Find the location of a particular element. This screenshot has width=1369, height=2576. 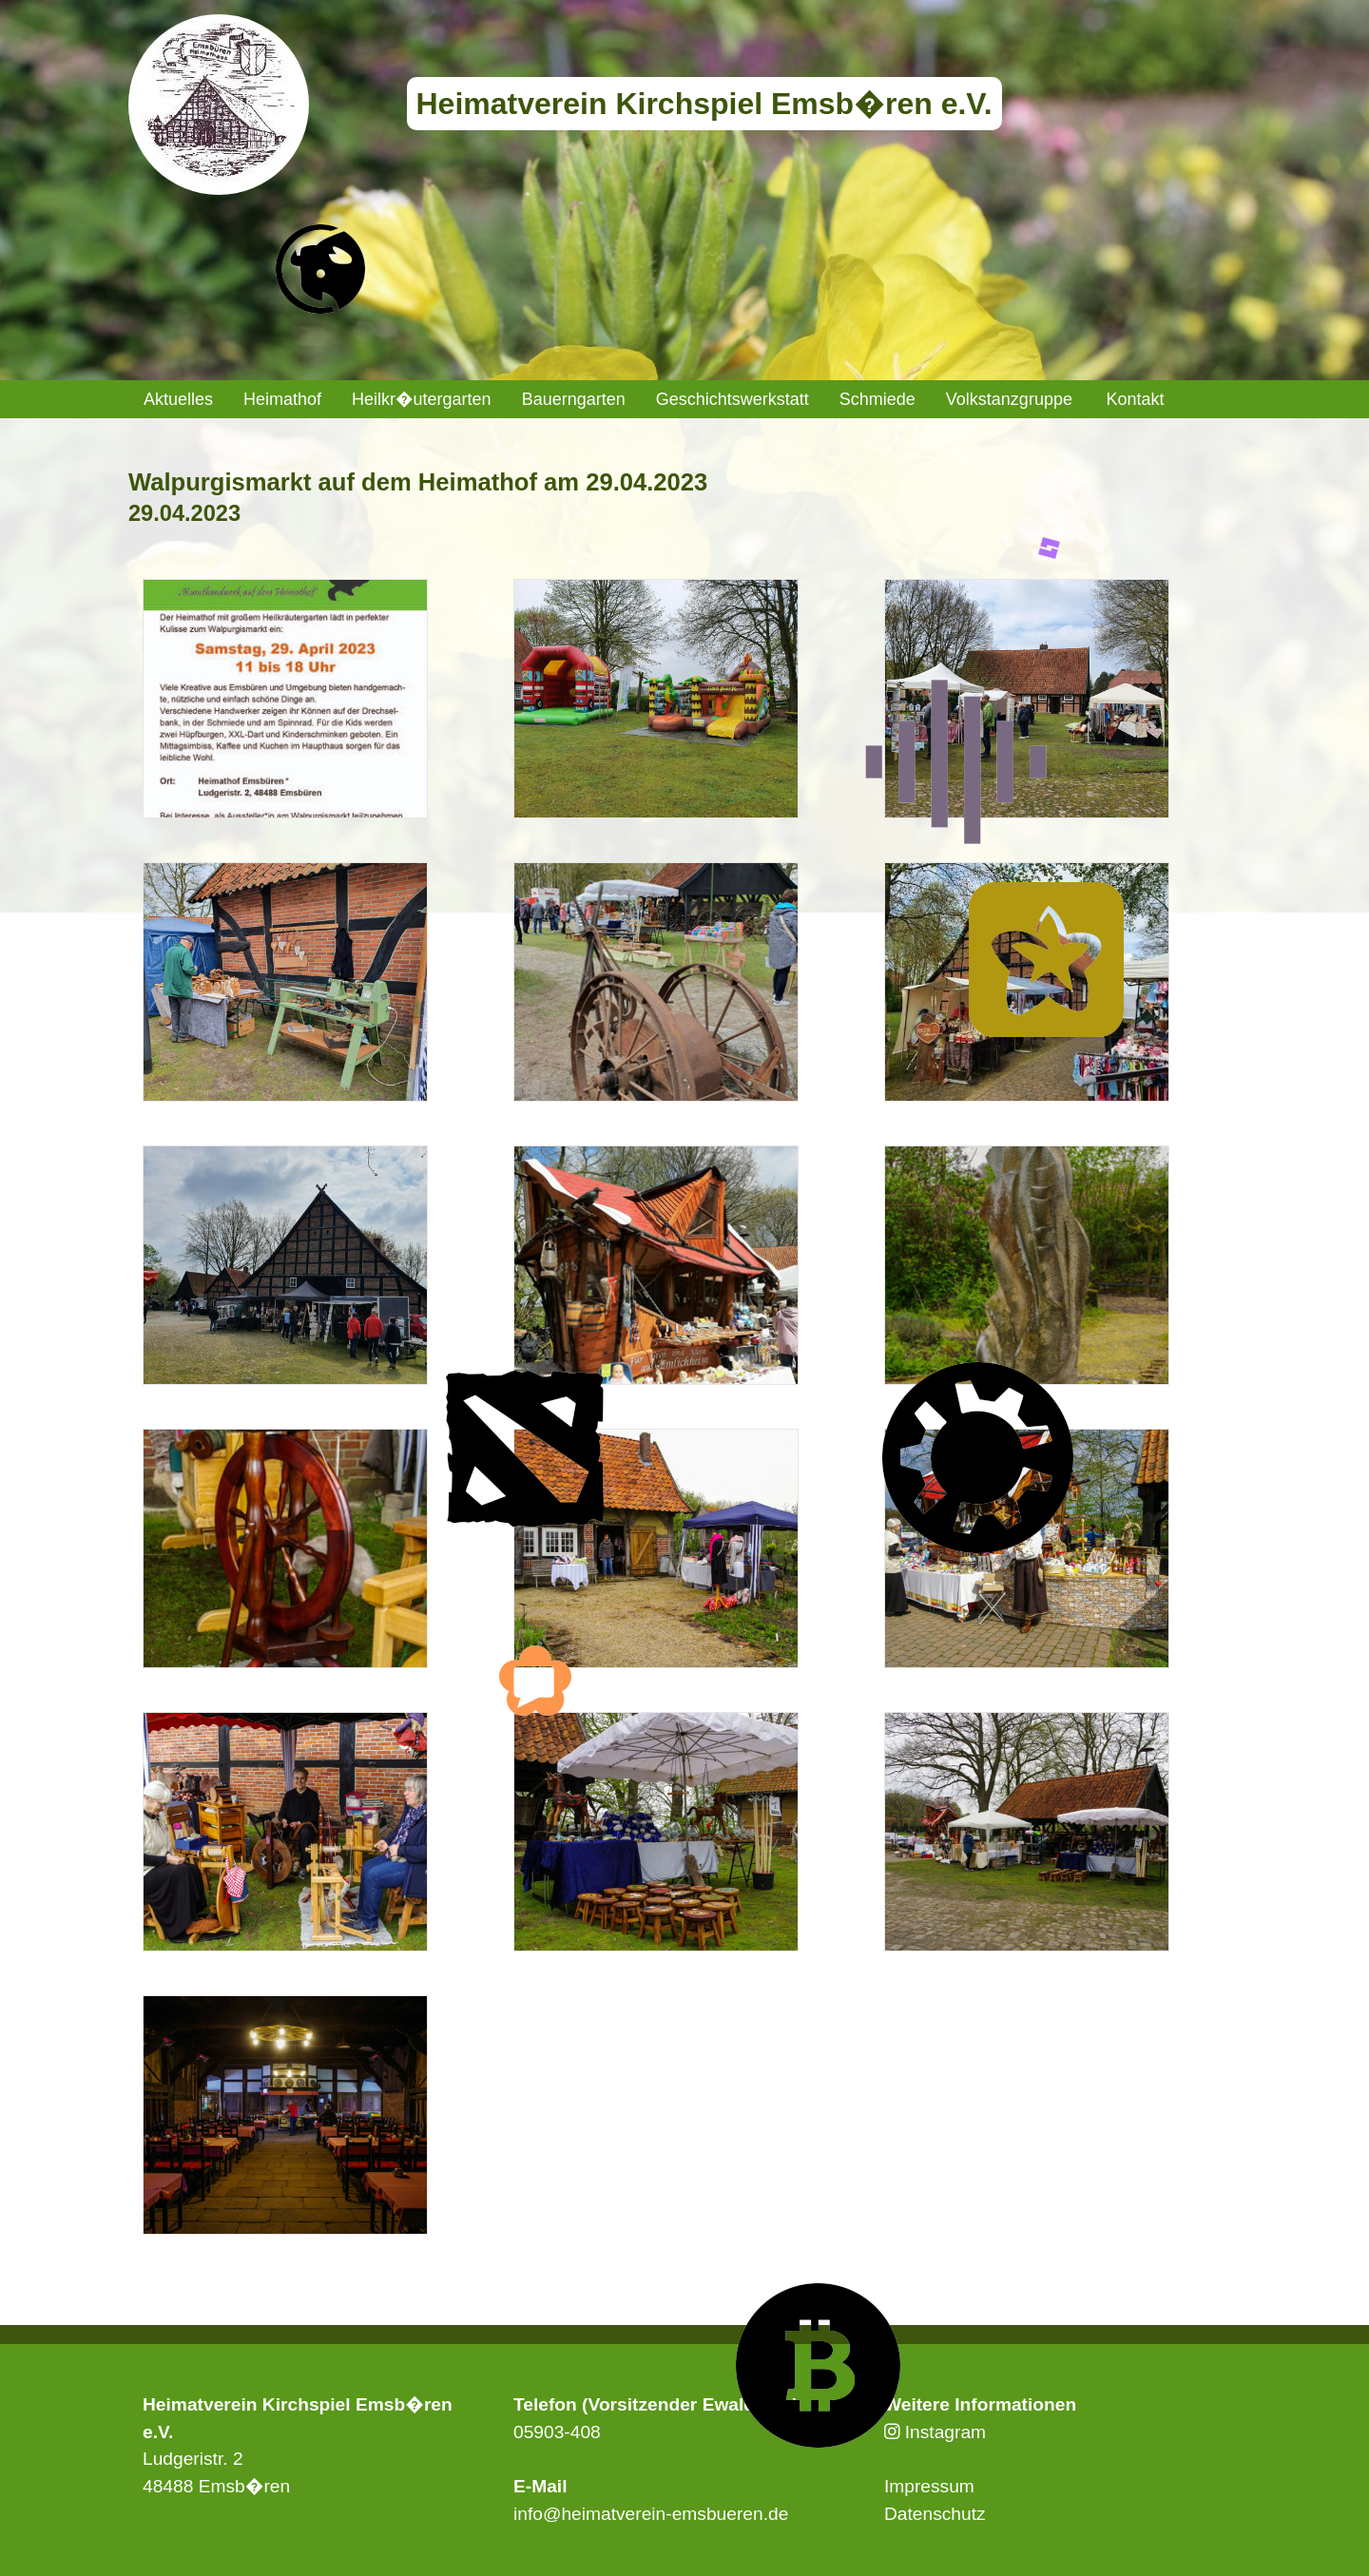

kubuntu linux distribution logo is located at coordinates (977, 1457).